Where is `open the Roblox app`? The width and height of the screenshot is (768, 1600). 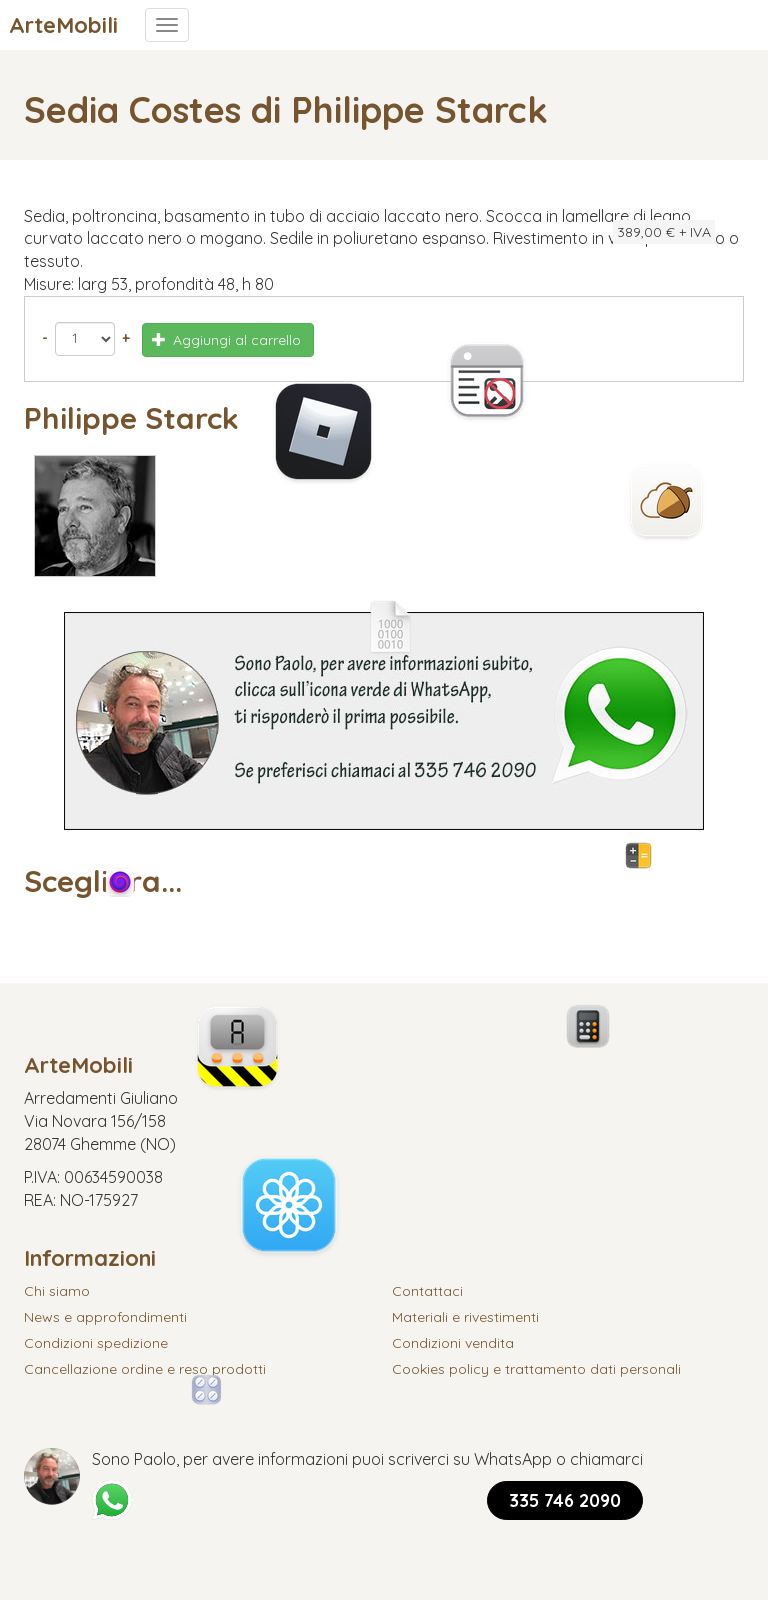 open the Roblox app is located at coordinates (323, 431).